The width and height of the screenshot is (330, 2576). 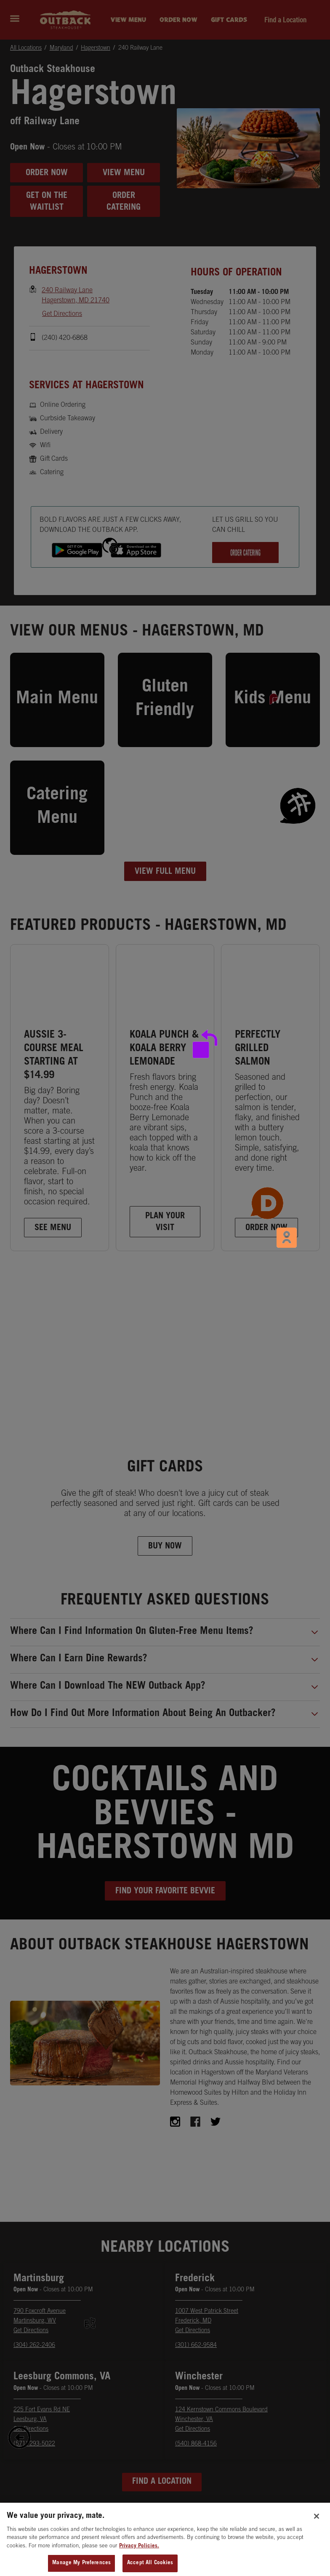 I want to click on open Plausible Analytics dashboard, so click(x=274, y=699).